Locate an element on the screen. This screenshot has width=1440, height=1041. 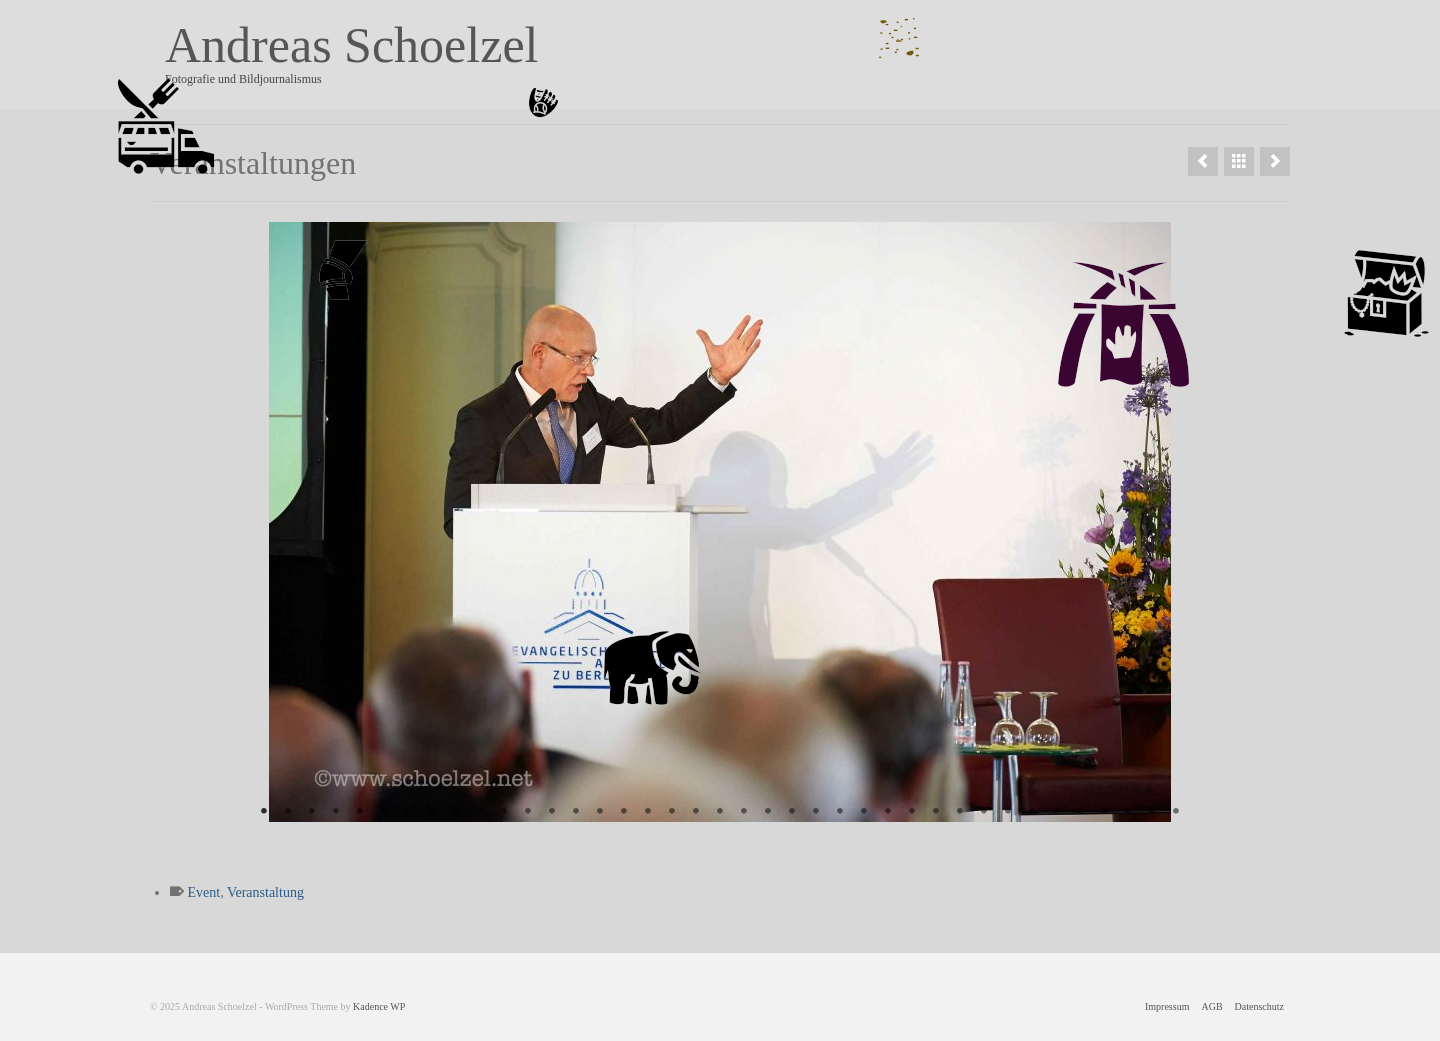
elephant icon for wildlife or zoo-themed game is located at coordinates (653, 668).